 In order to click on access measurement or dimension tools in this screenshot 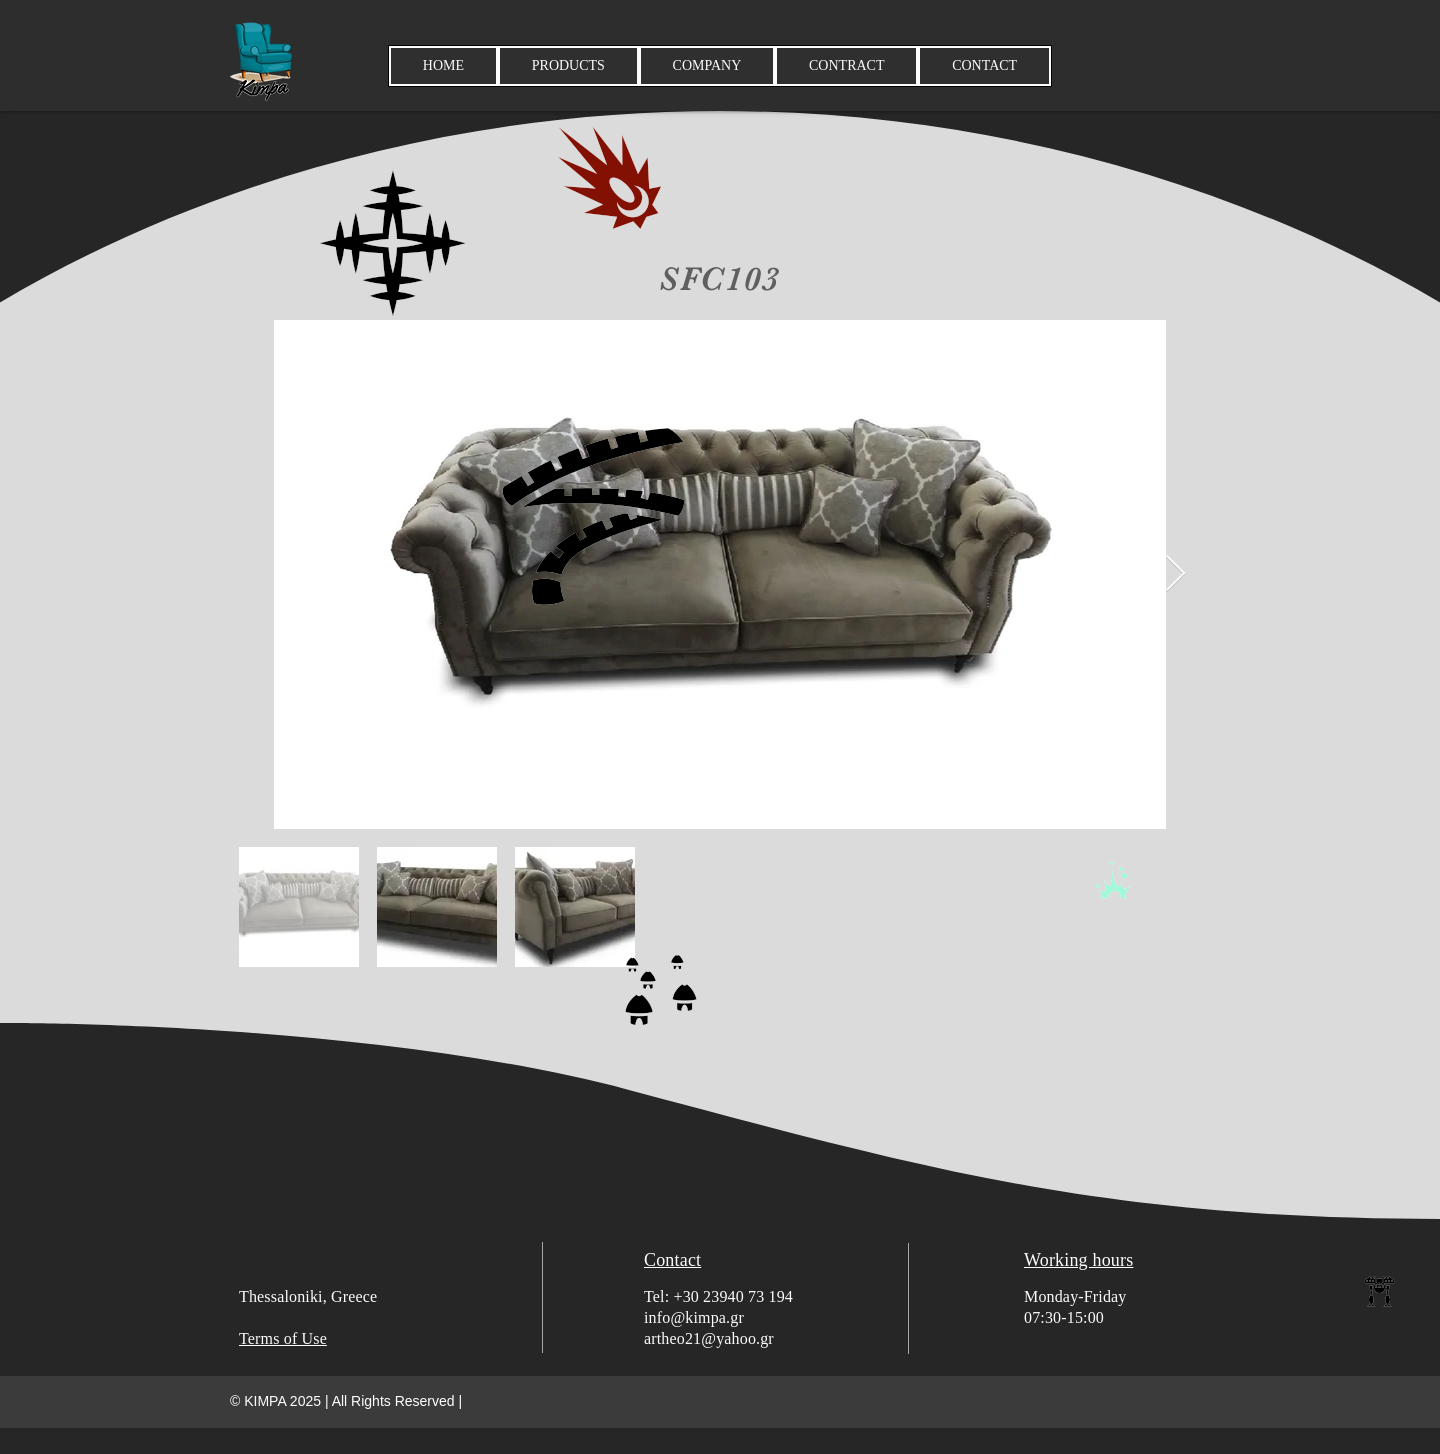, I will do `click(593, 516)`.